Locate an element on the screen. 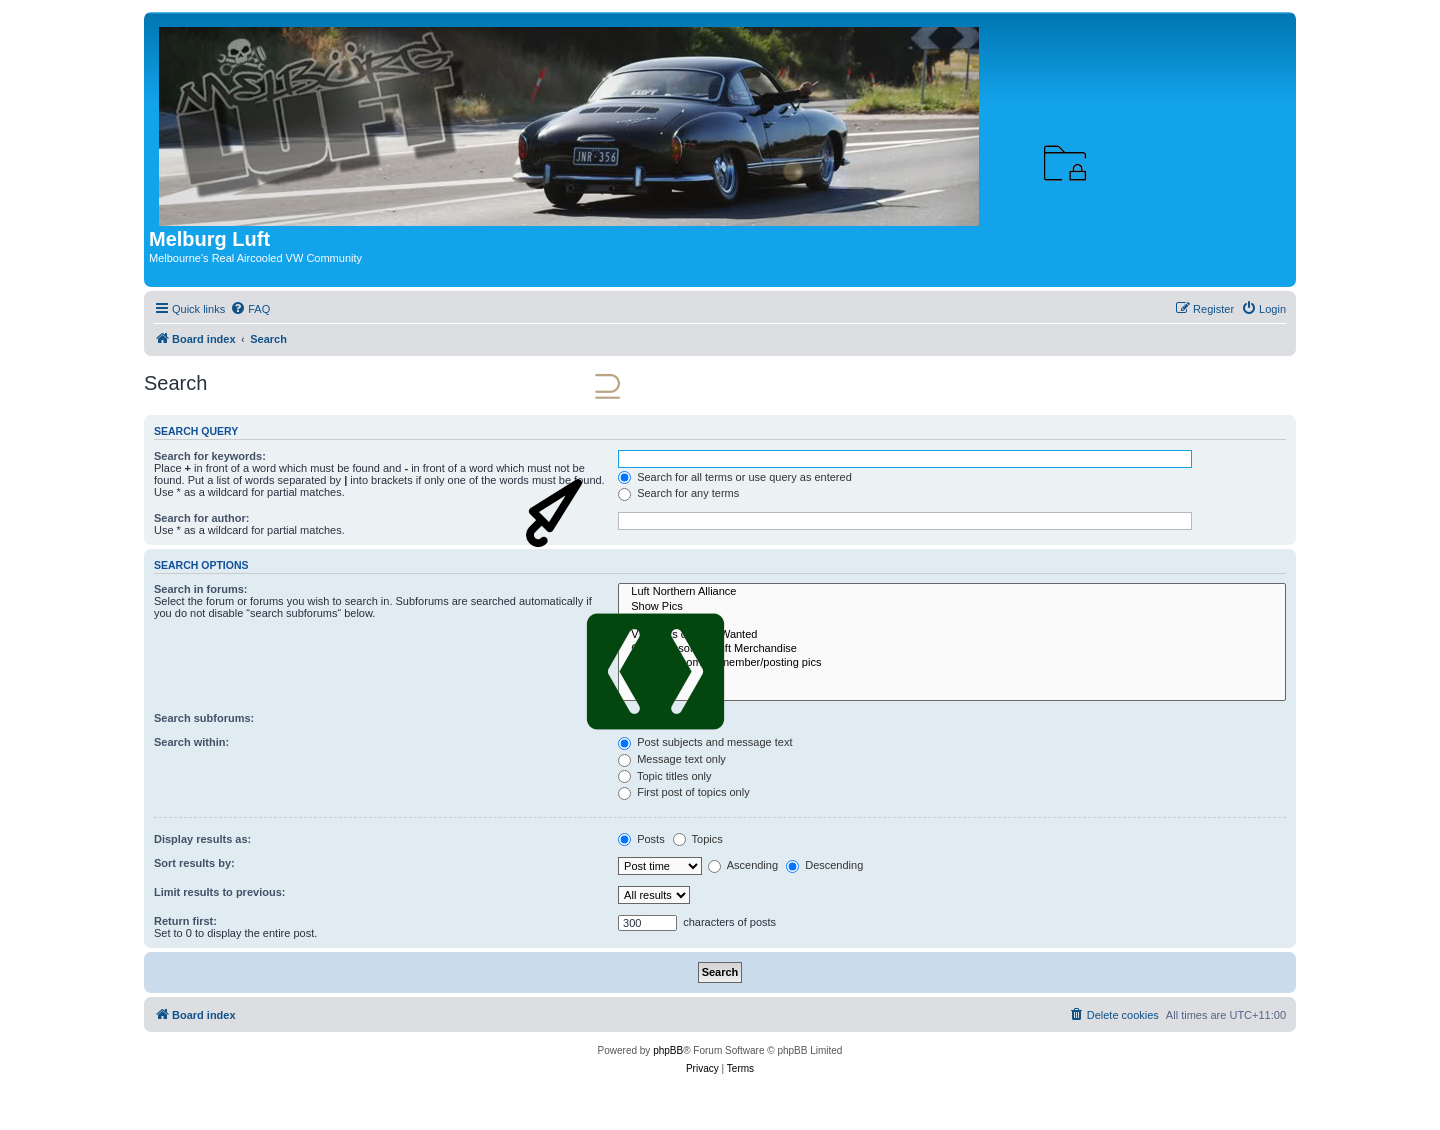 Image resolution: width=1440 pixels, height=1130 pixels. indicates a superset relationship in mathematical notation is located at coordinates (607, 387).